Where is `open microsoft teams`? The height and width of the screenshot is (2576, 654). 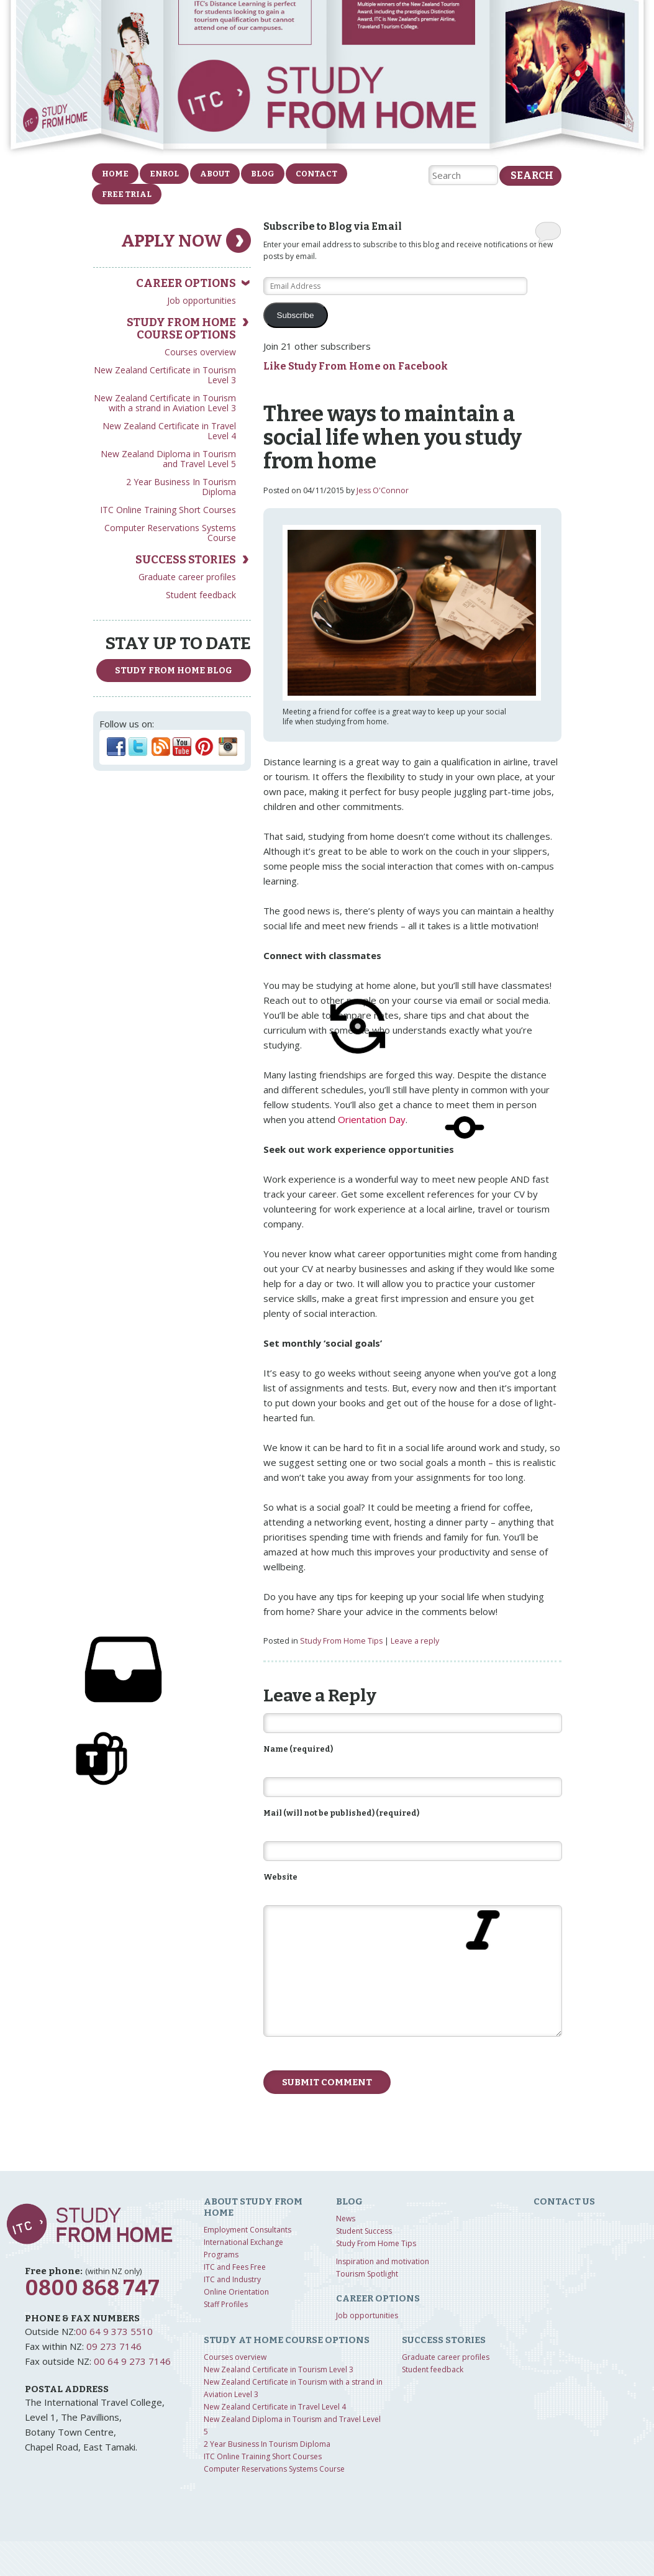 open microsoft teams is located at coordinates (101, 1759).